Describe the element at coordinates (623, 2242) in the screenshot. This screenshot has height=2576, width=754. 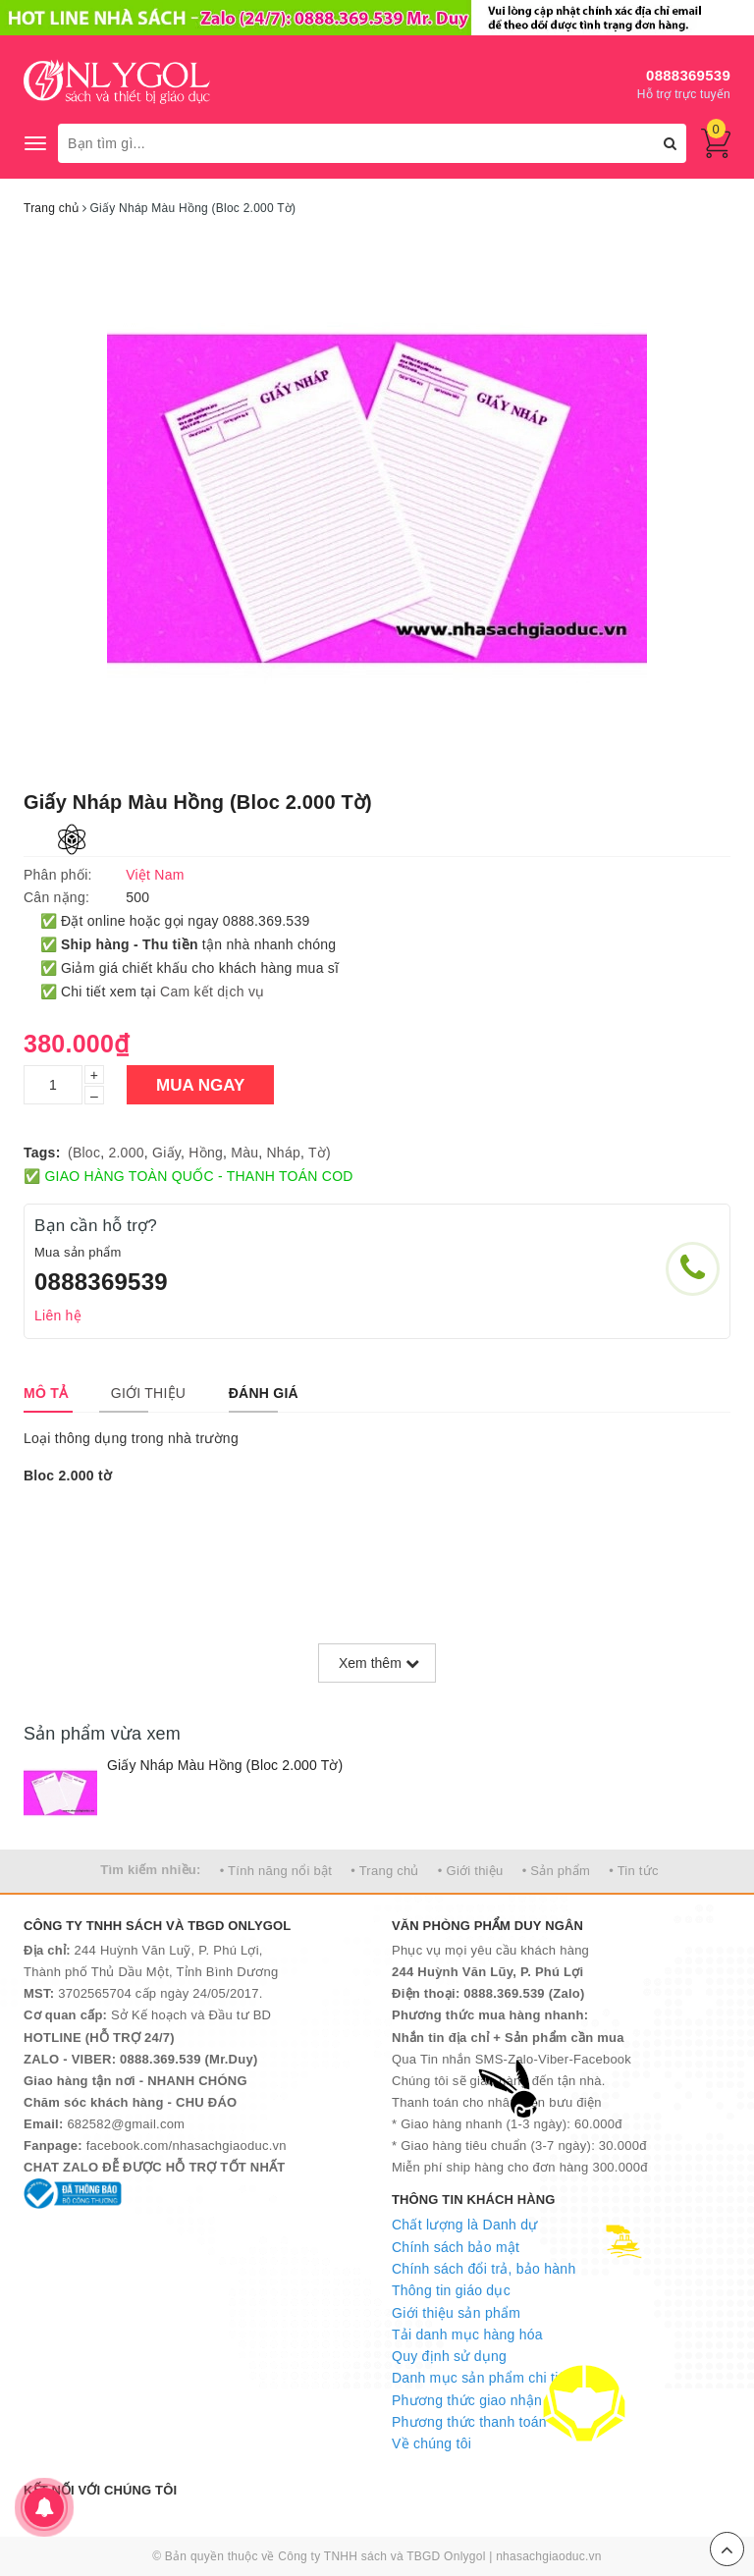
I see `select dreadnought or battleship unit` at that location.